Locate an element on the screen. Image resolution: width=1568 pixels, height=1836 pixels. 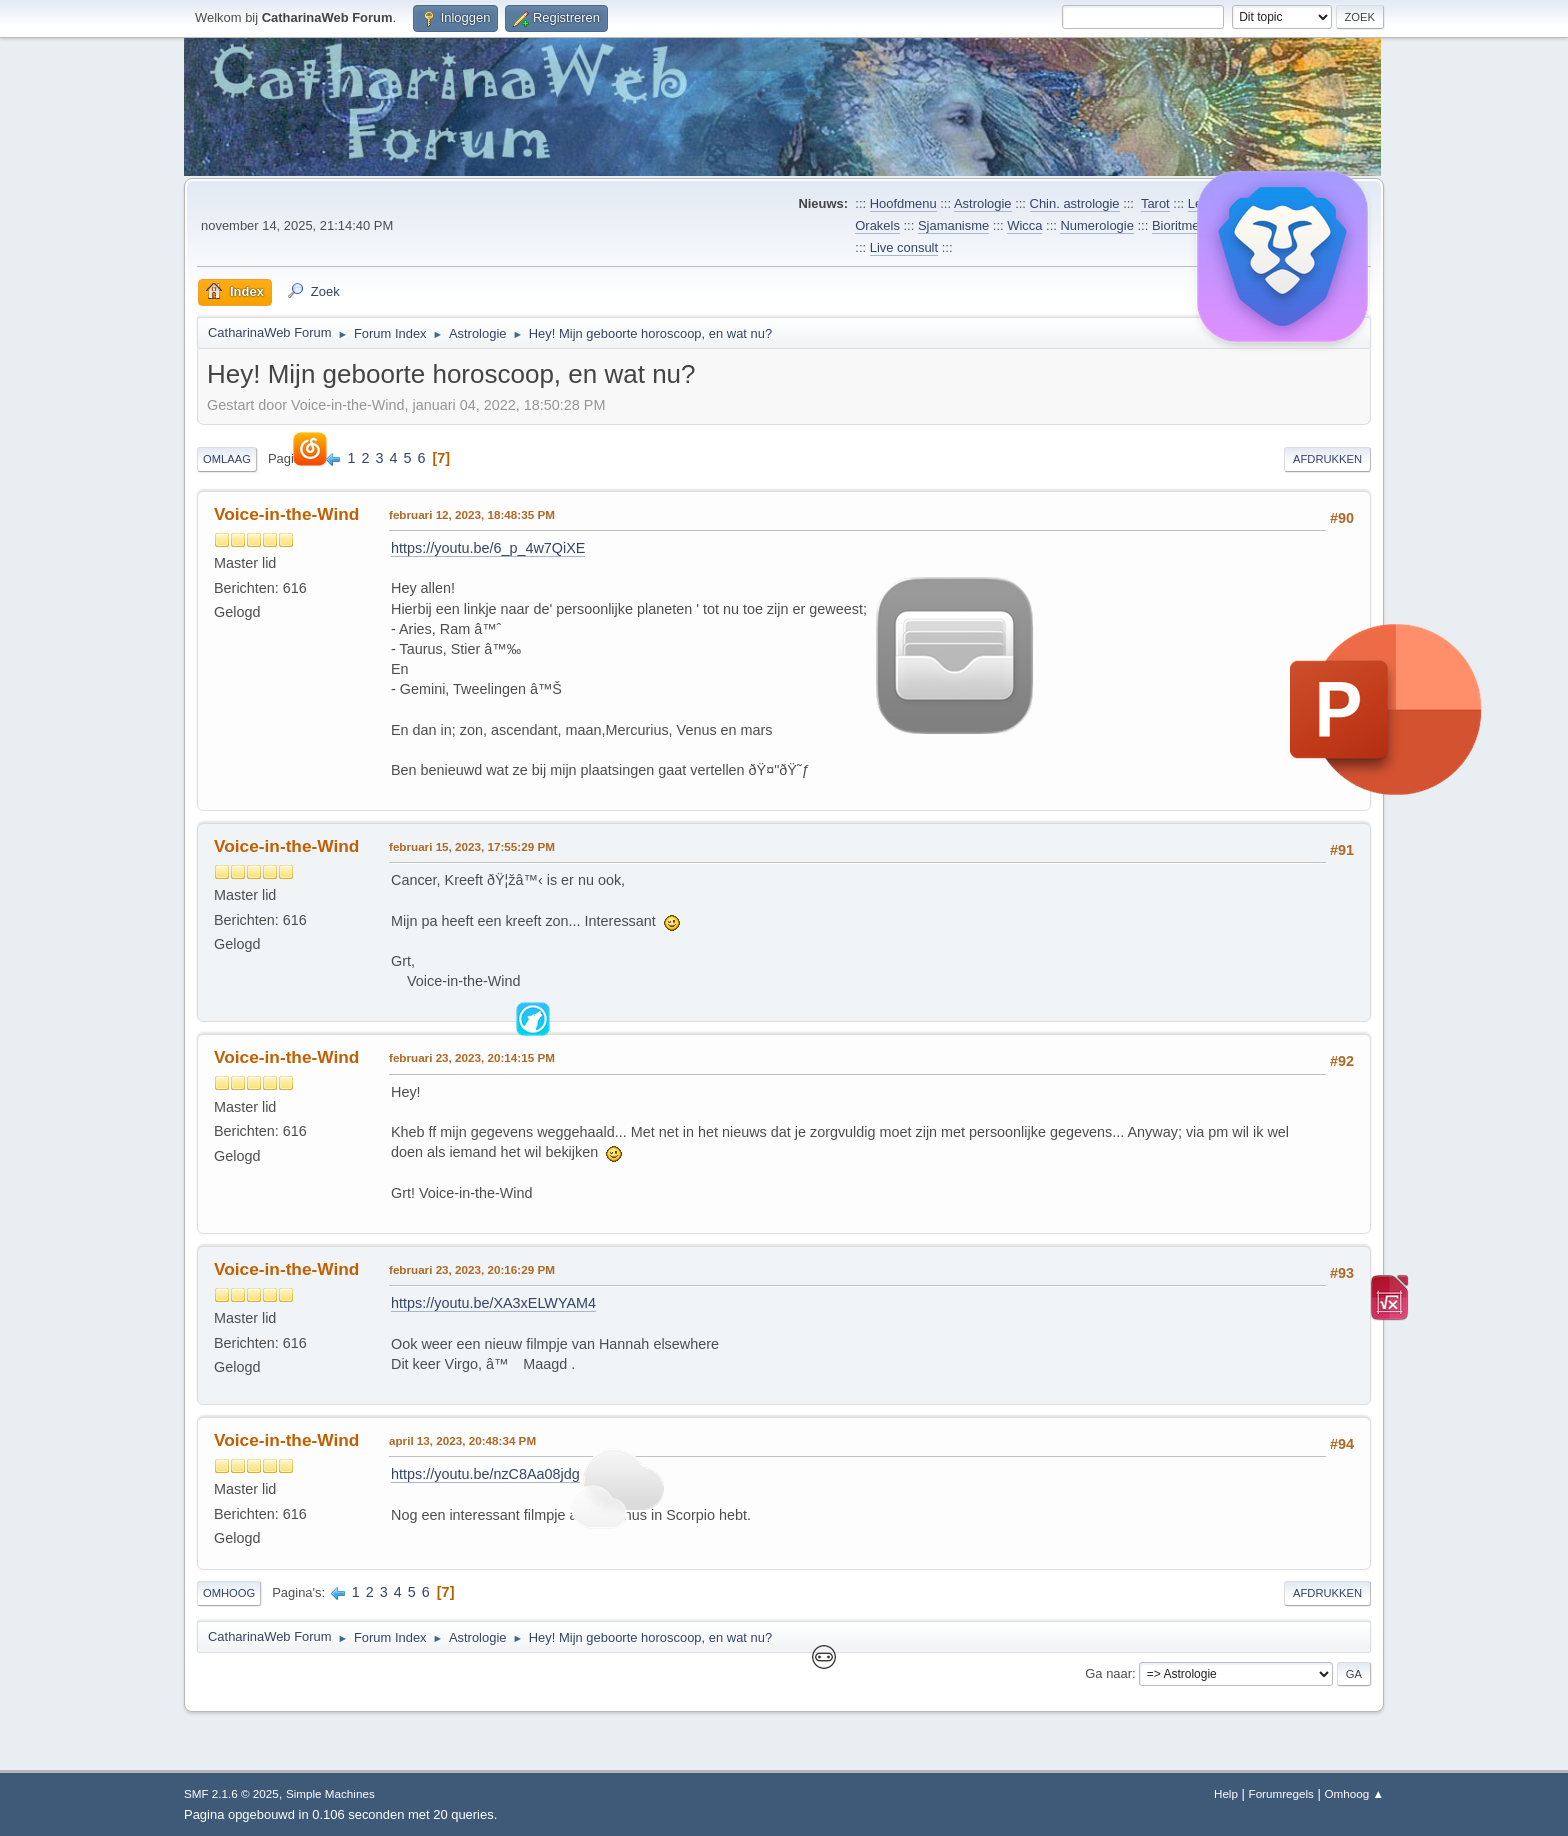
open netease cloud music app is located at coordinates (310, 449).